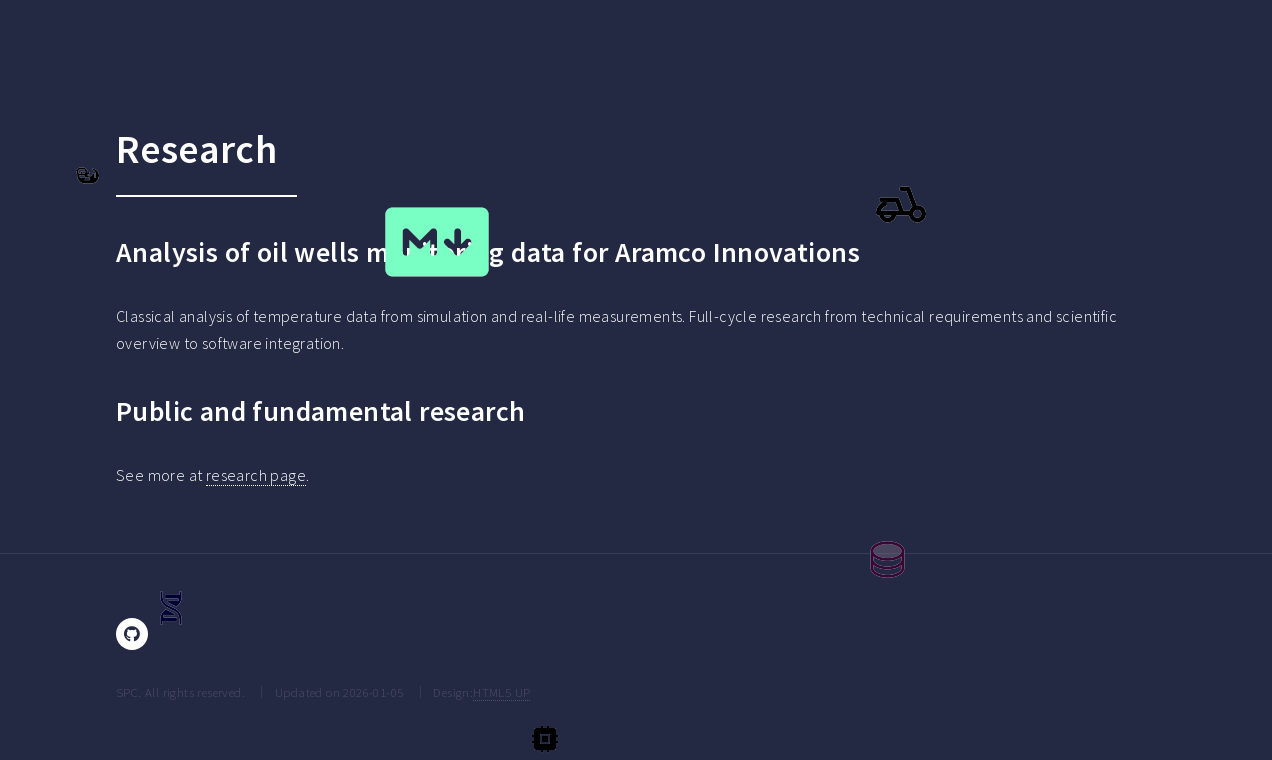 Image resolution: width=1272 pixels, height=760 pixels. What do you see at coordinates (901, 206) in the screenshot?
I see `select moped or scooter delivery option` at bounding box center [901, 206].